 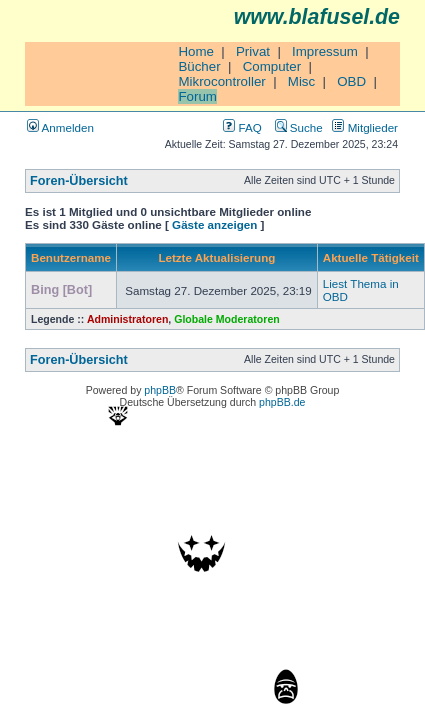 I want to click on pig character or avatar in a game, so click(x=286, y=686).